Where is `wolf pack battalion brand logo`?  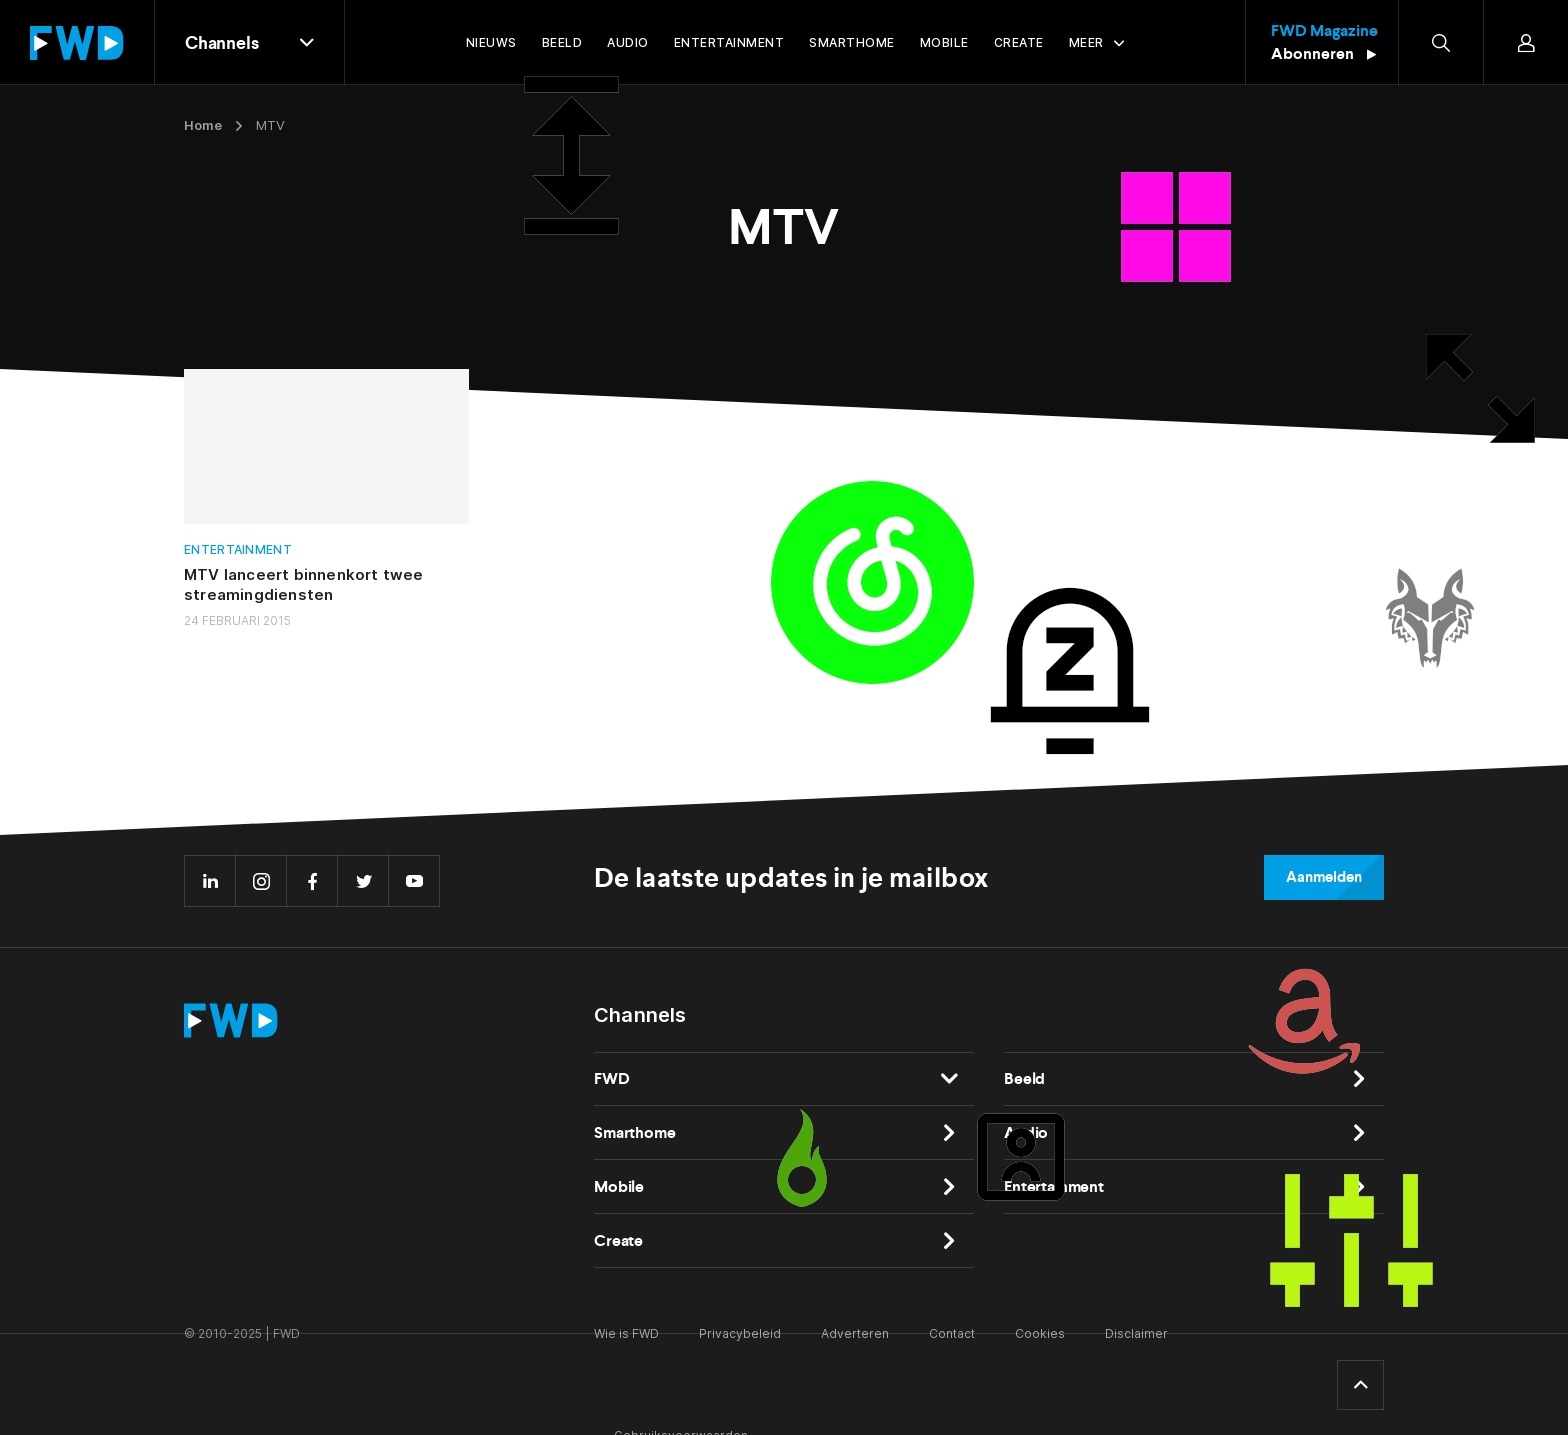 wolf pack battalion brand logo is located at coordinates (1430, 618).